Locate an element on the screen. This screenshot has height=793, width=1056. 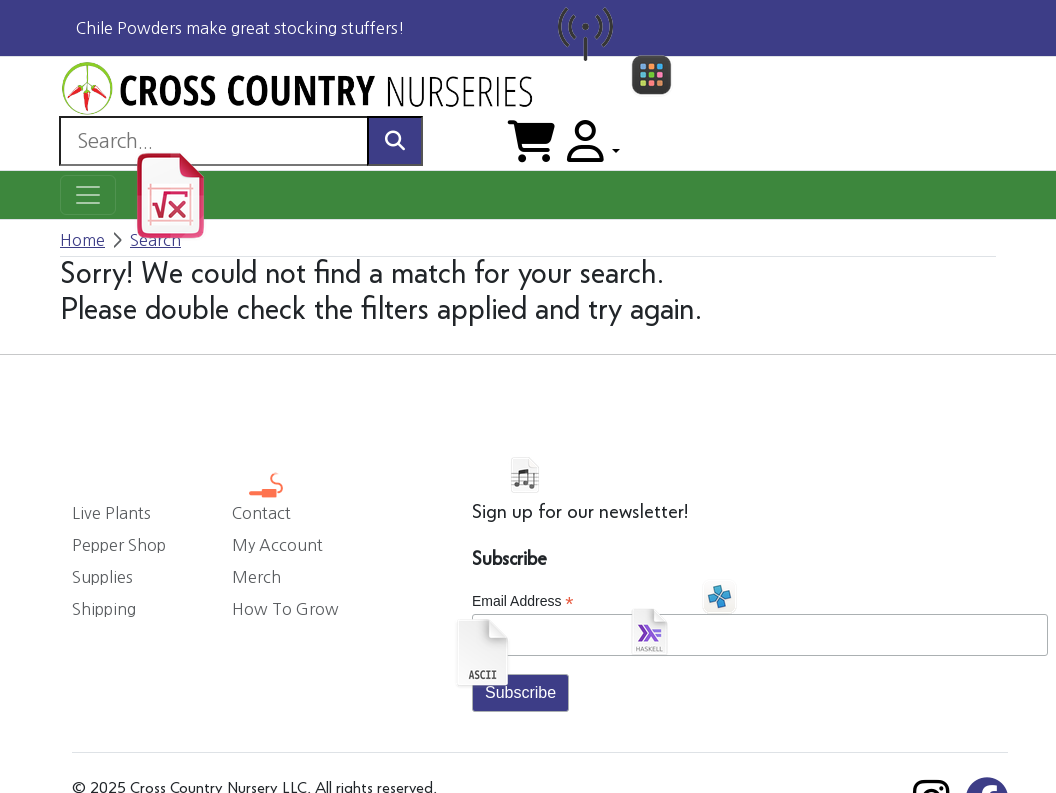
audio output via headphones is located at coordinates (266, 489).